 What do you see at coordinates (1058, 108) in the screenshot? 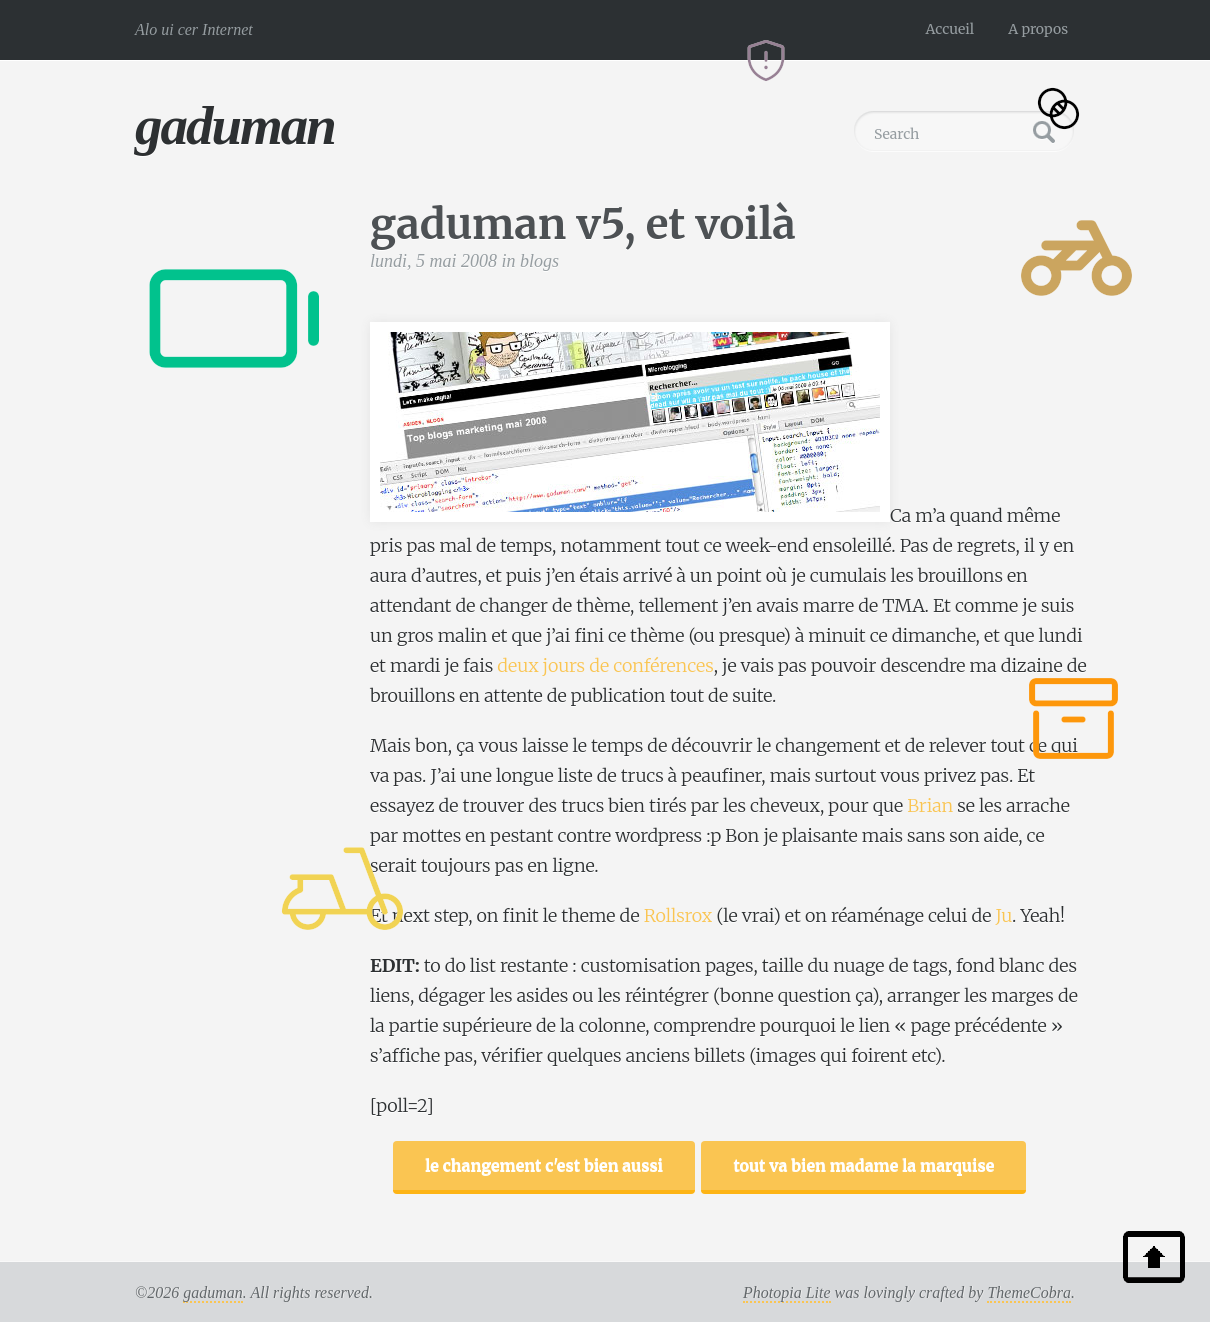
I see `apply intersection operation to selected shapes` at bounding box center [1058, 108].